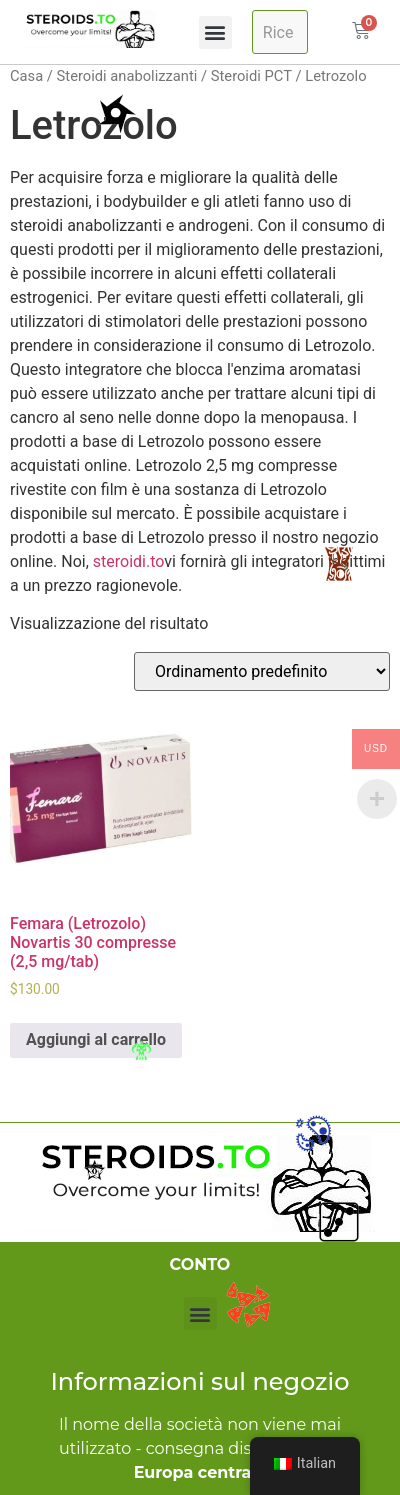  What do you see at coordinates (117, 114) in the screenshot?
I see `activate spin attack or special ability` at bounding box center [117, 114].